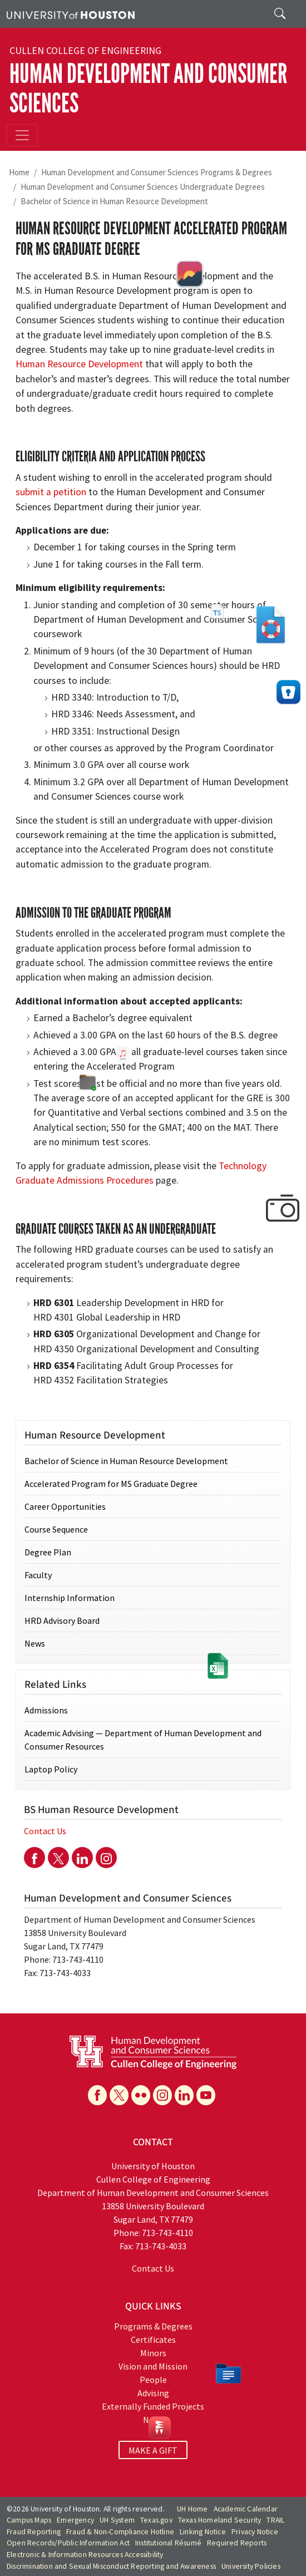 The width and height of the screenshot is (306, 2576). Describe the element at coordinates (87, 1082) in the screenshot. I see `create a new folder` at that location.